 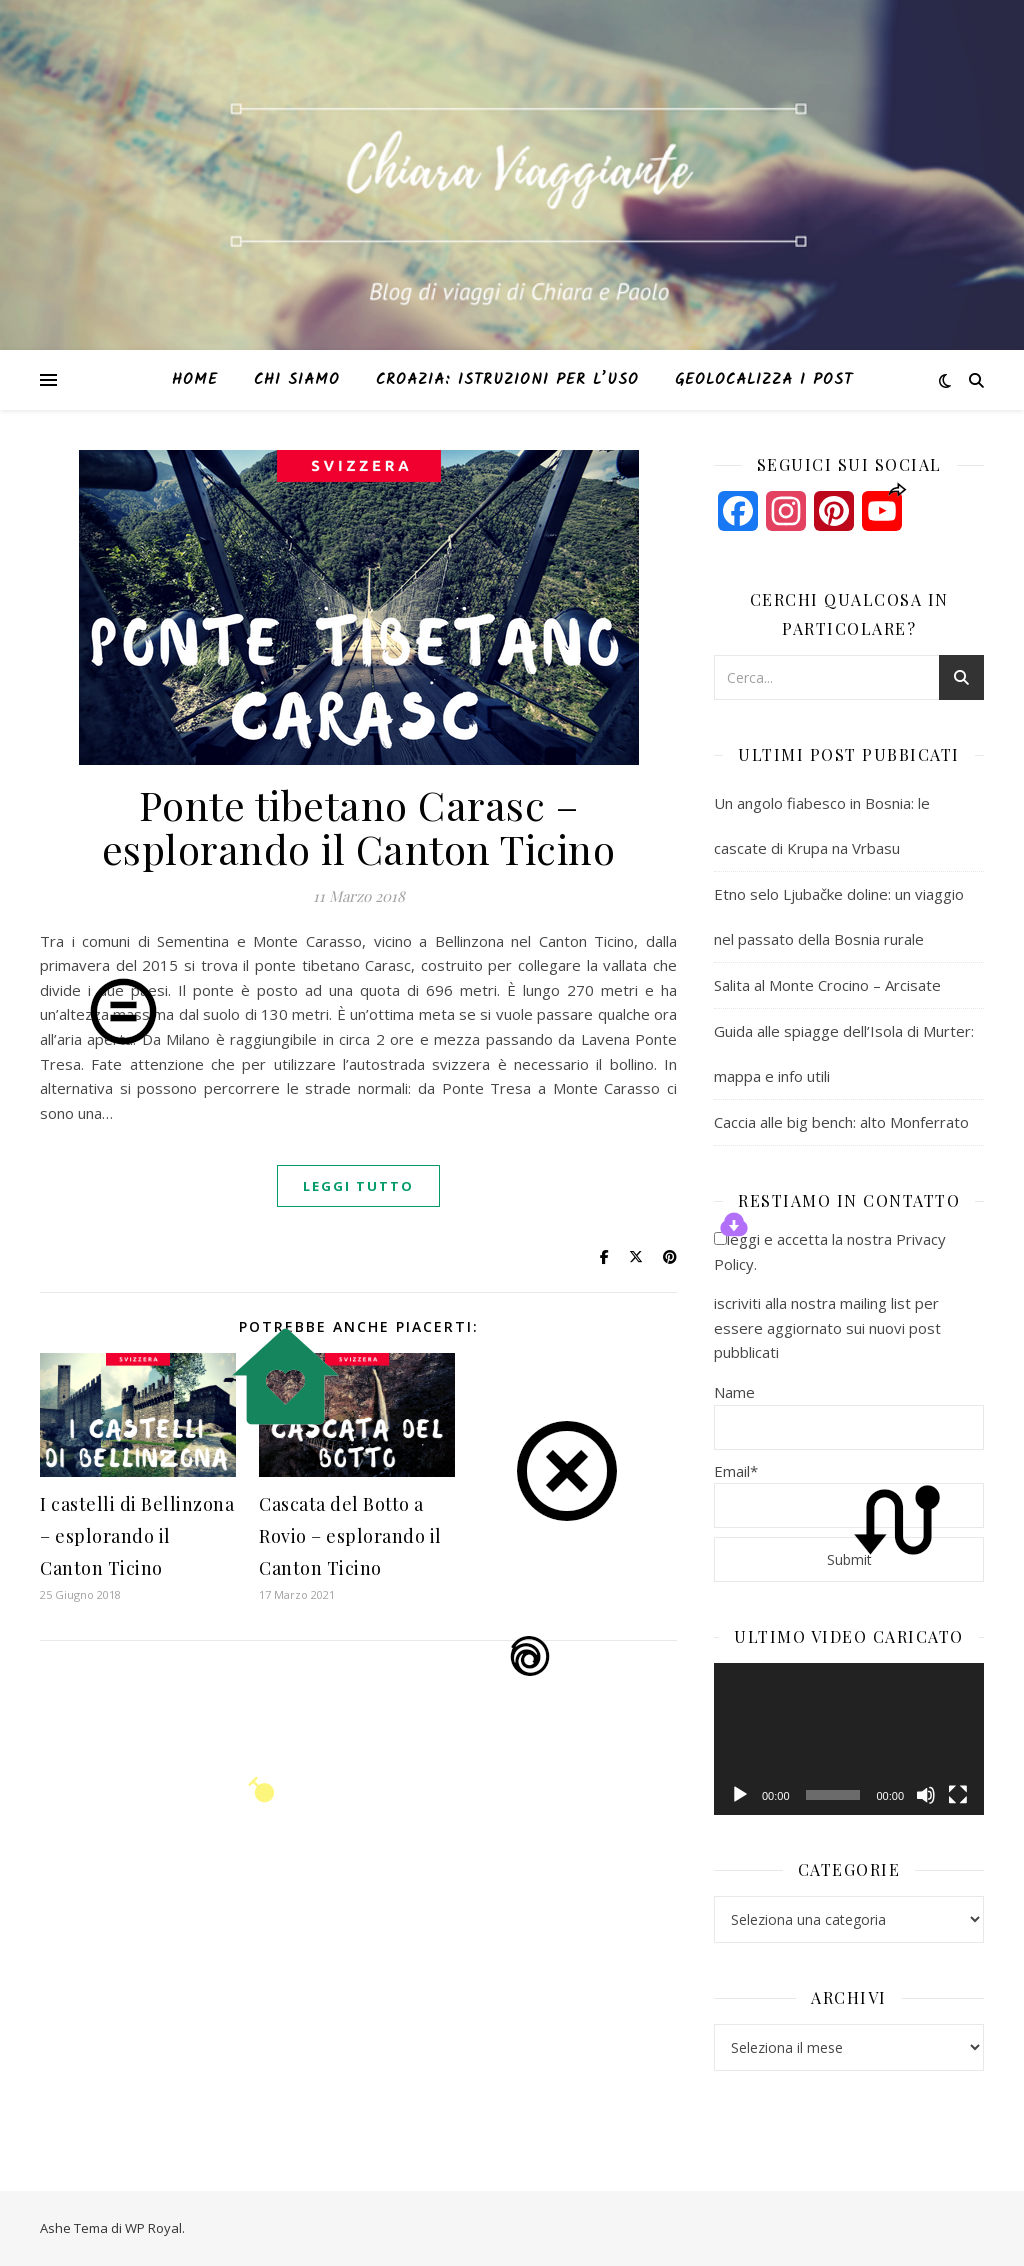 What do you see at coordinates (285, 1380) in the screenshot?
I see `access your favorite or loved home` at bounding box center [285, 1380].